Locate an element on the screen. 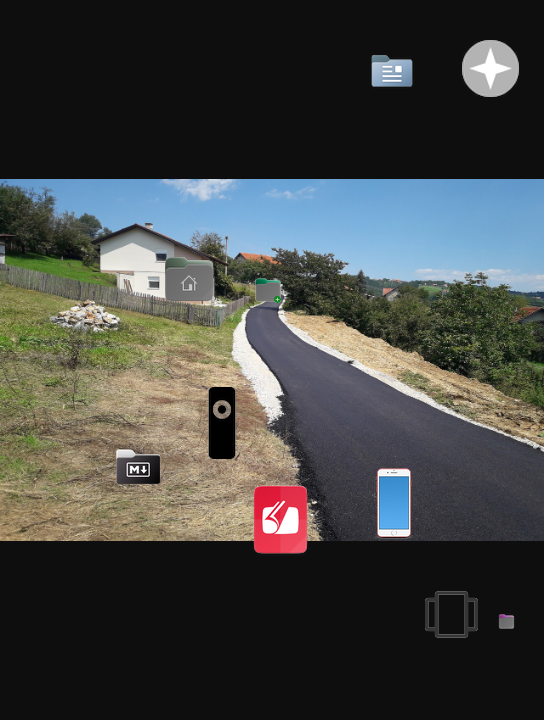  folder containing markdown files is located at coordinates (138, 468).